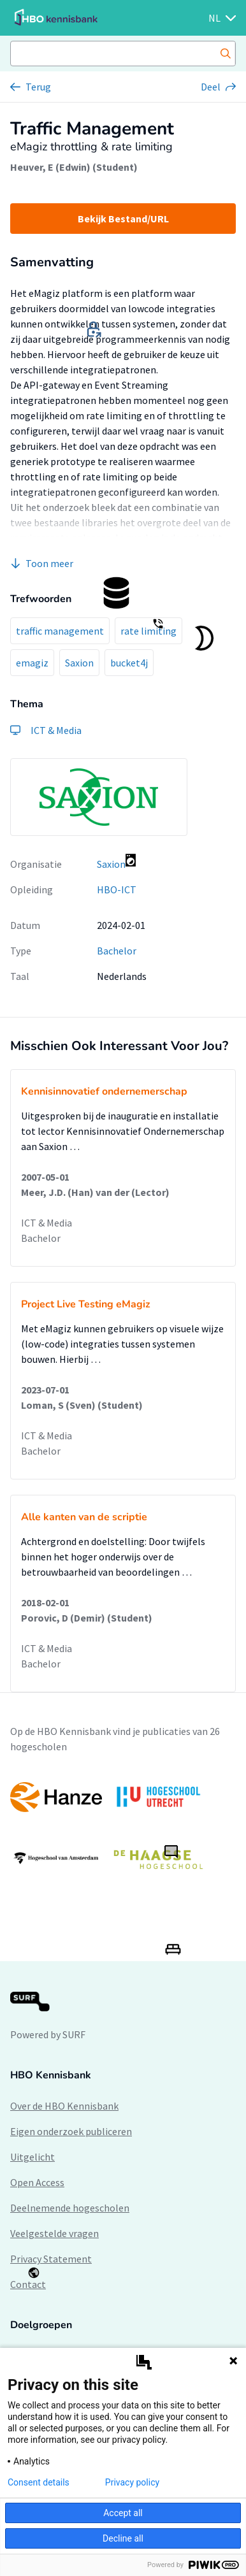  What do you see at coordinates (173, 1949) in the screenshot?
I see `view bedroom or sleeping accommodations` at bounding box center [173, 1949].